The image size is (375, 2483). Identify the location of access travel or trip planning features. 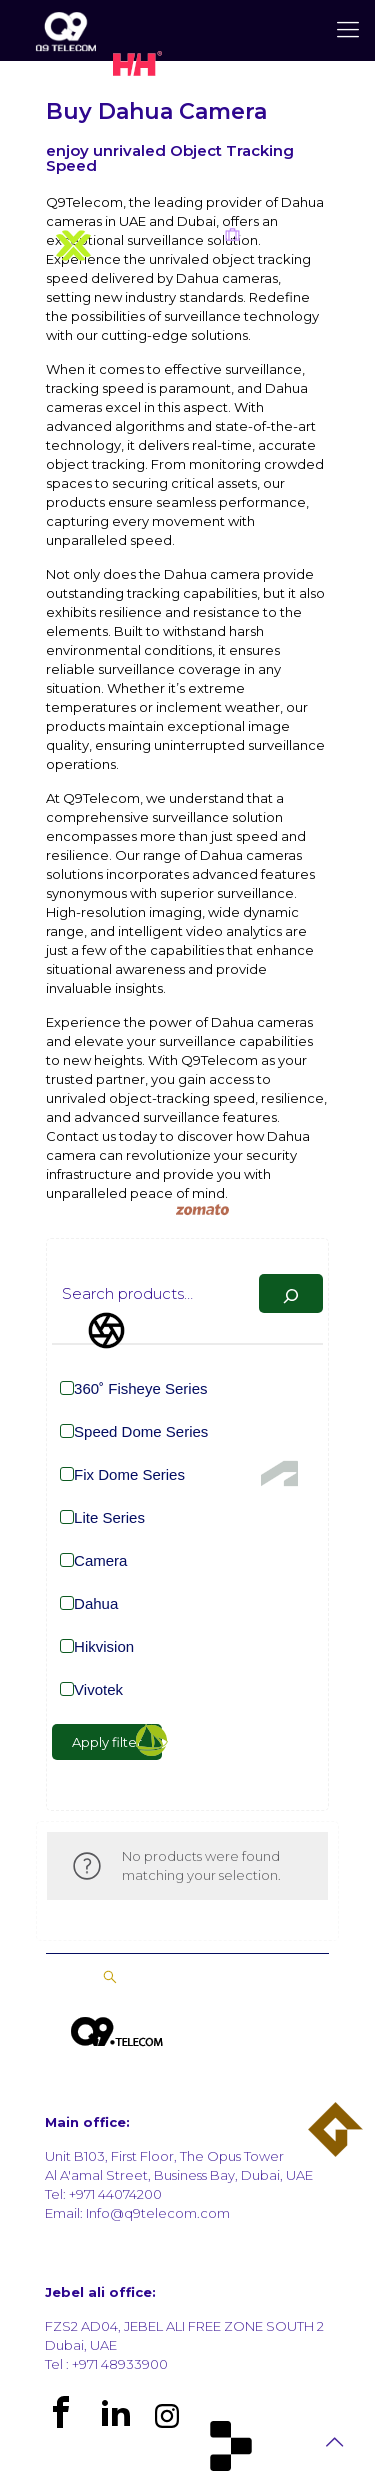
(232, 234).